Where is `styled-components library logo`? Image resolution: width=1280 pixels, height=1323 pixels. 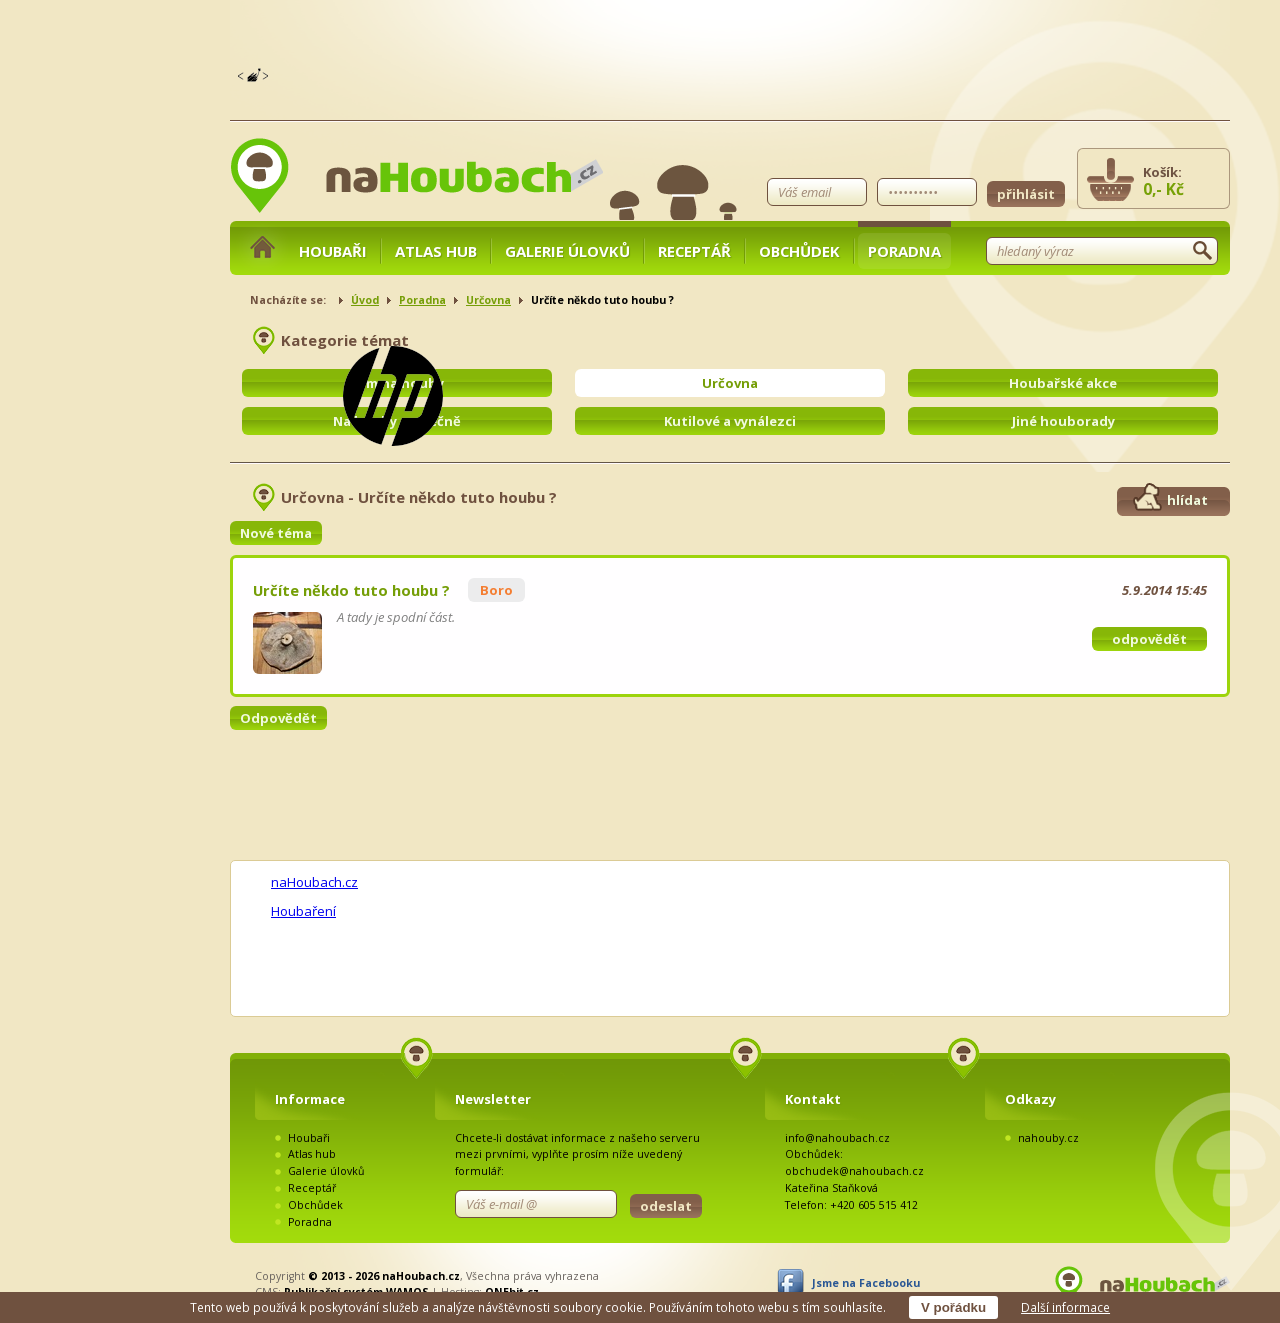
styled-components library logo is located at coordinates (253, 75).